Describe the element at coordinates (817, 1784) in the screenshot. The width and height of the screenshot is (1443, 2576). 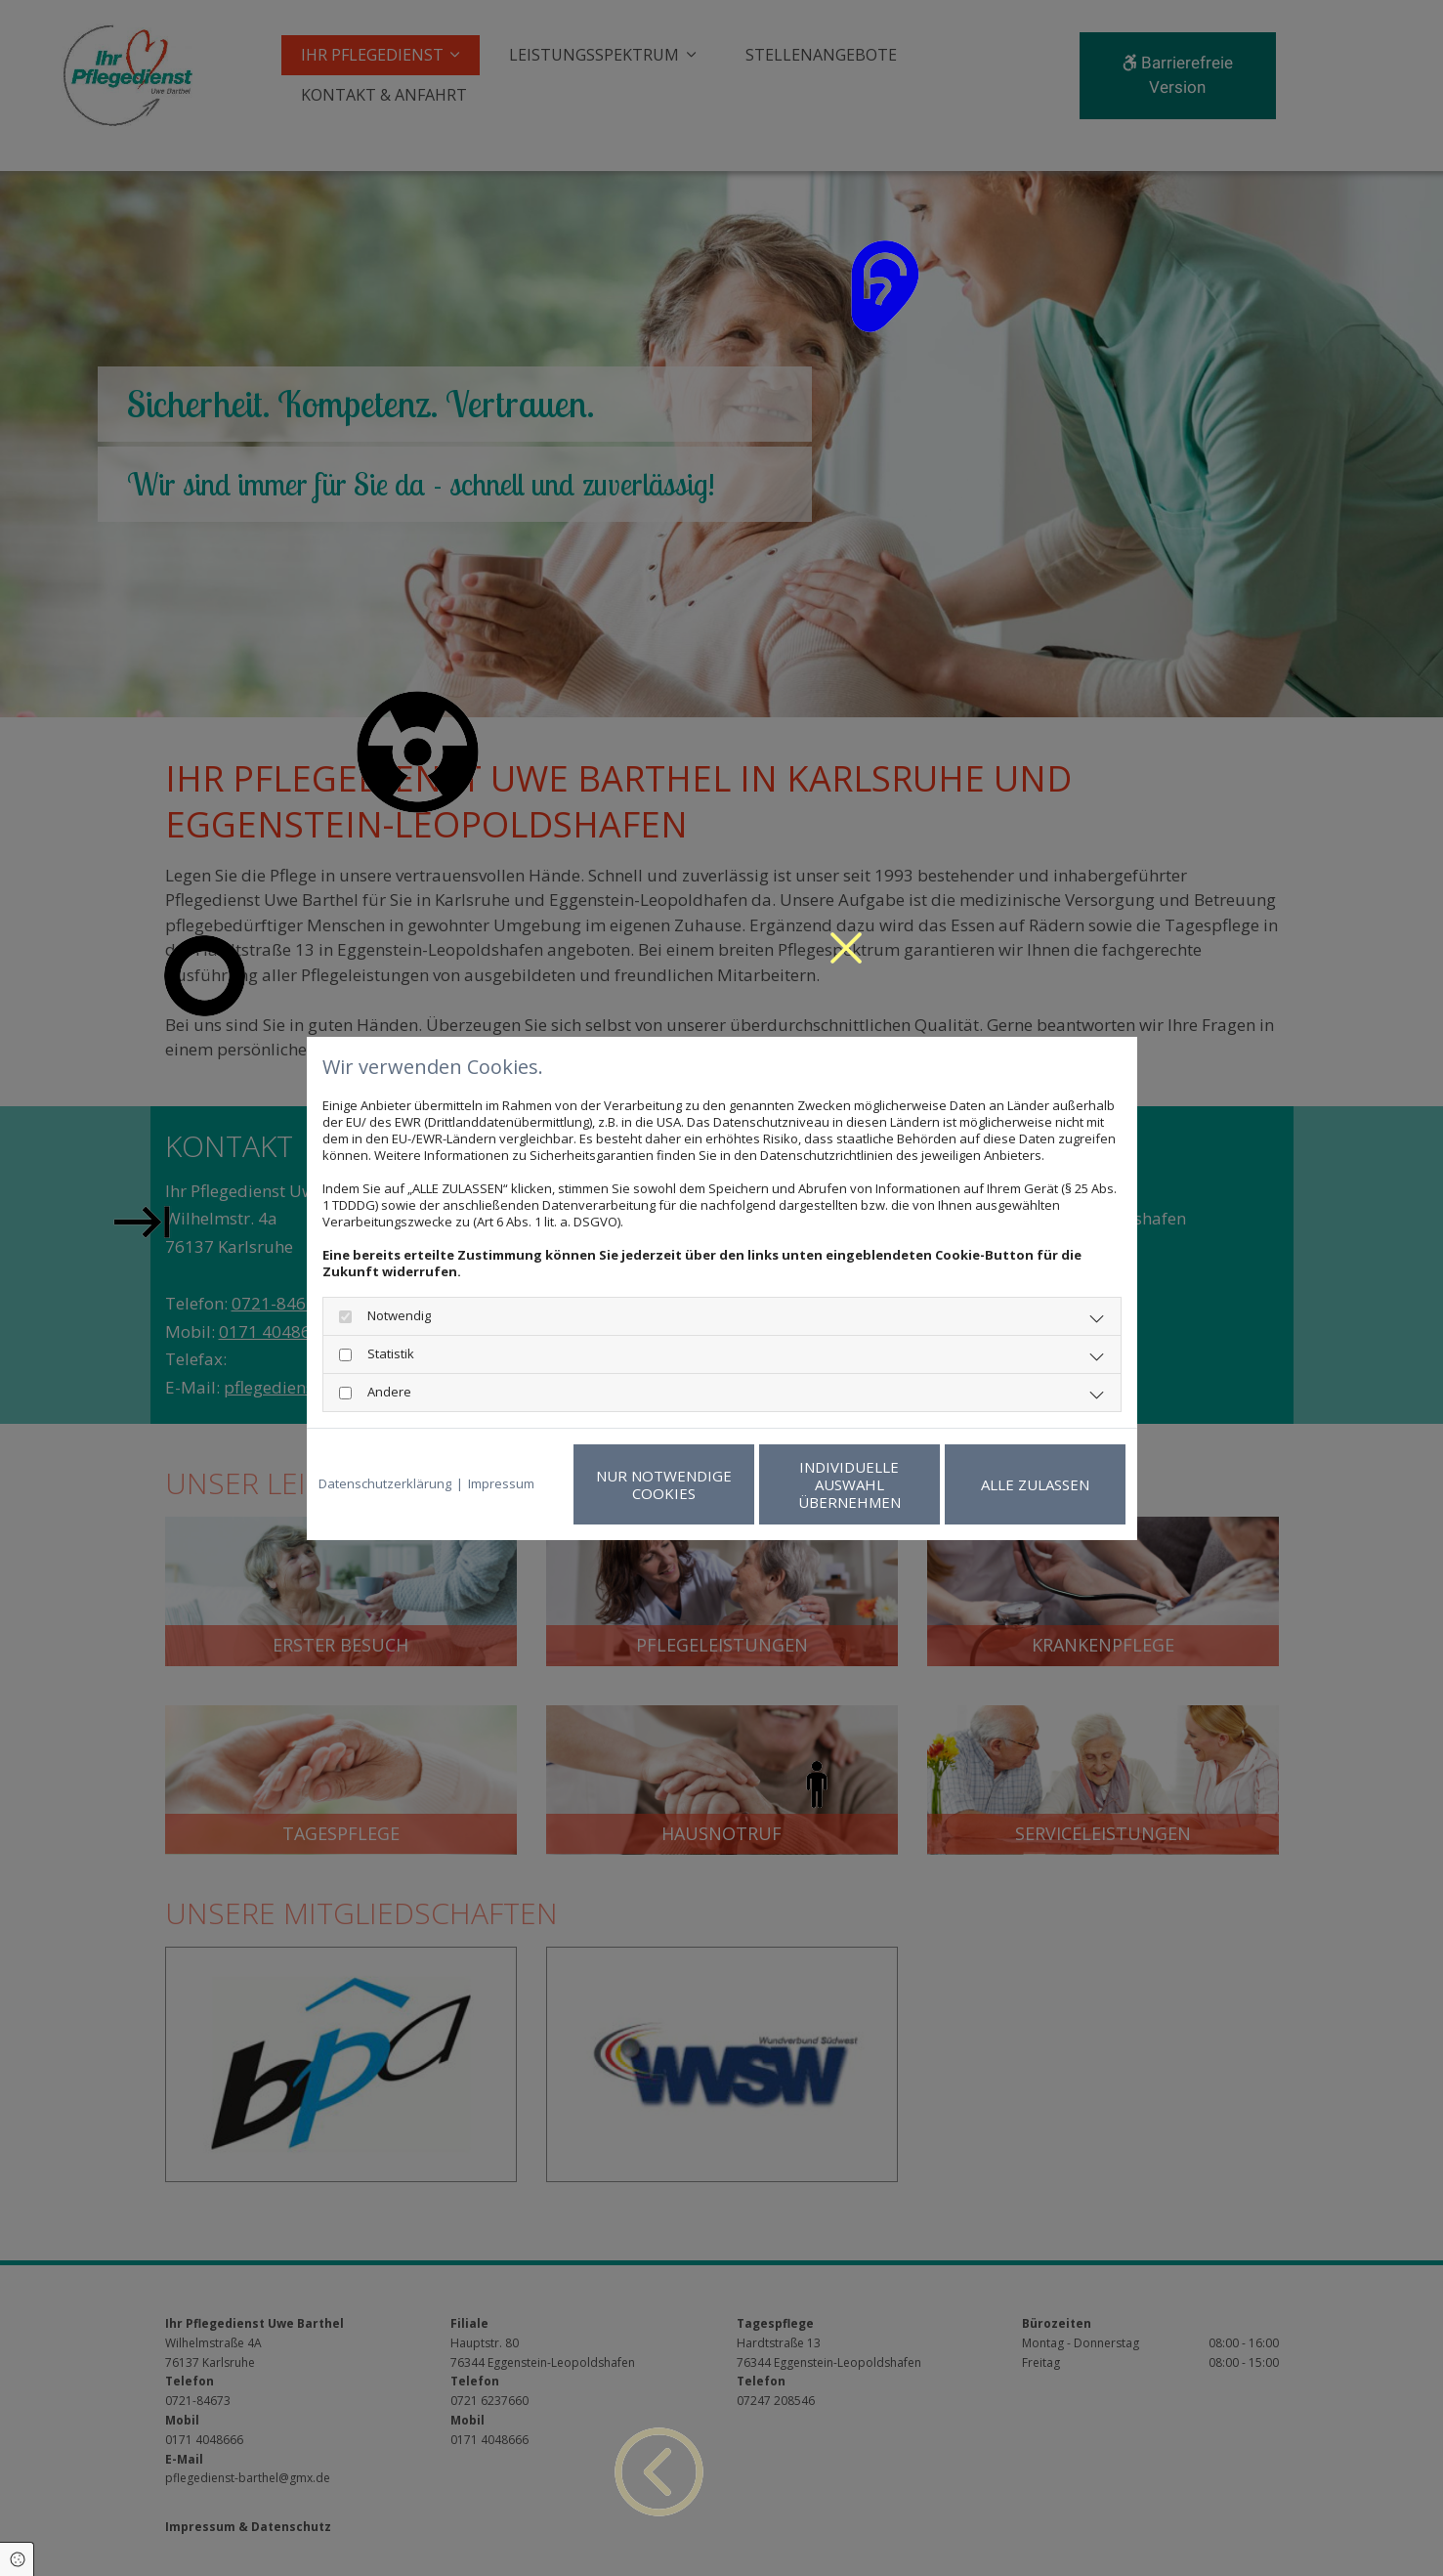
I see `indicates male gender or restroom` at that location.